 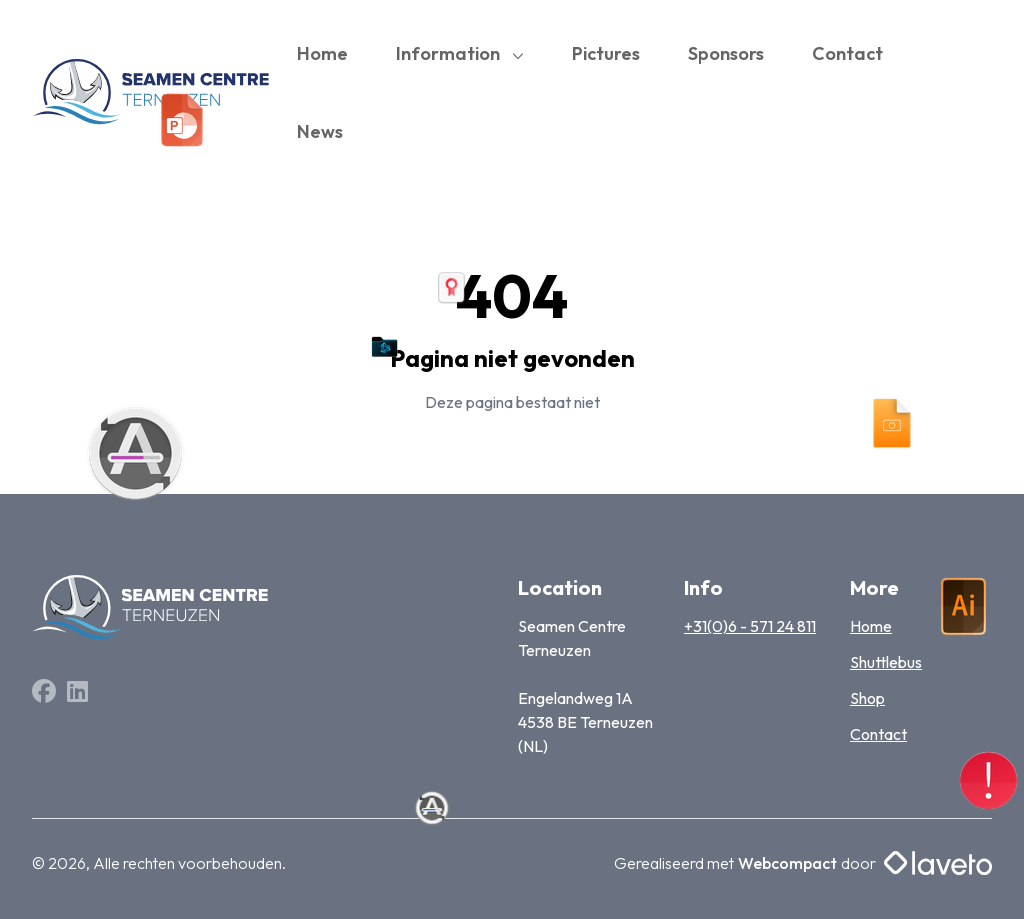 I want to click on open an Adobe Illustrator file, so click(x=963, y=606).